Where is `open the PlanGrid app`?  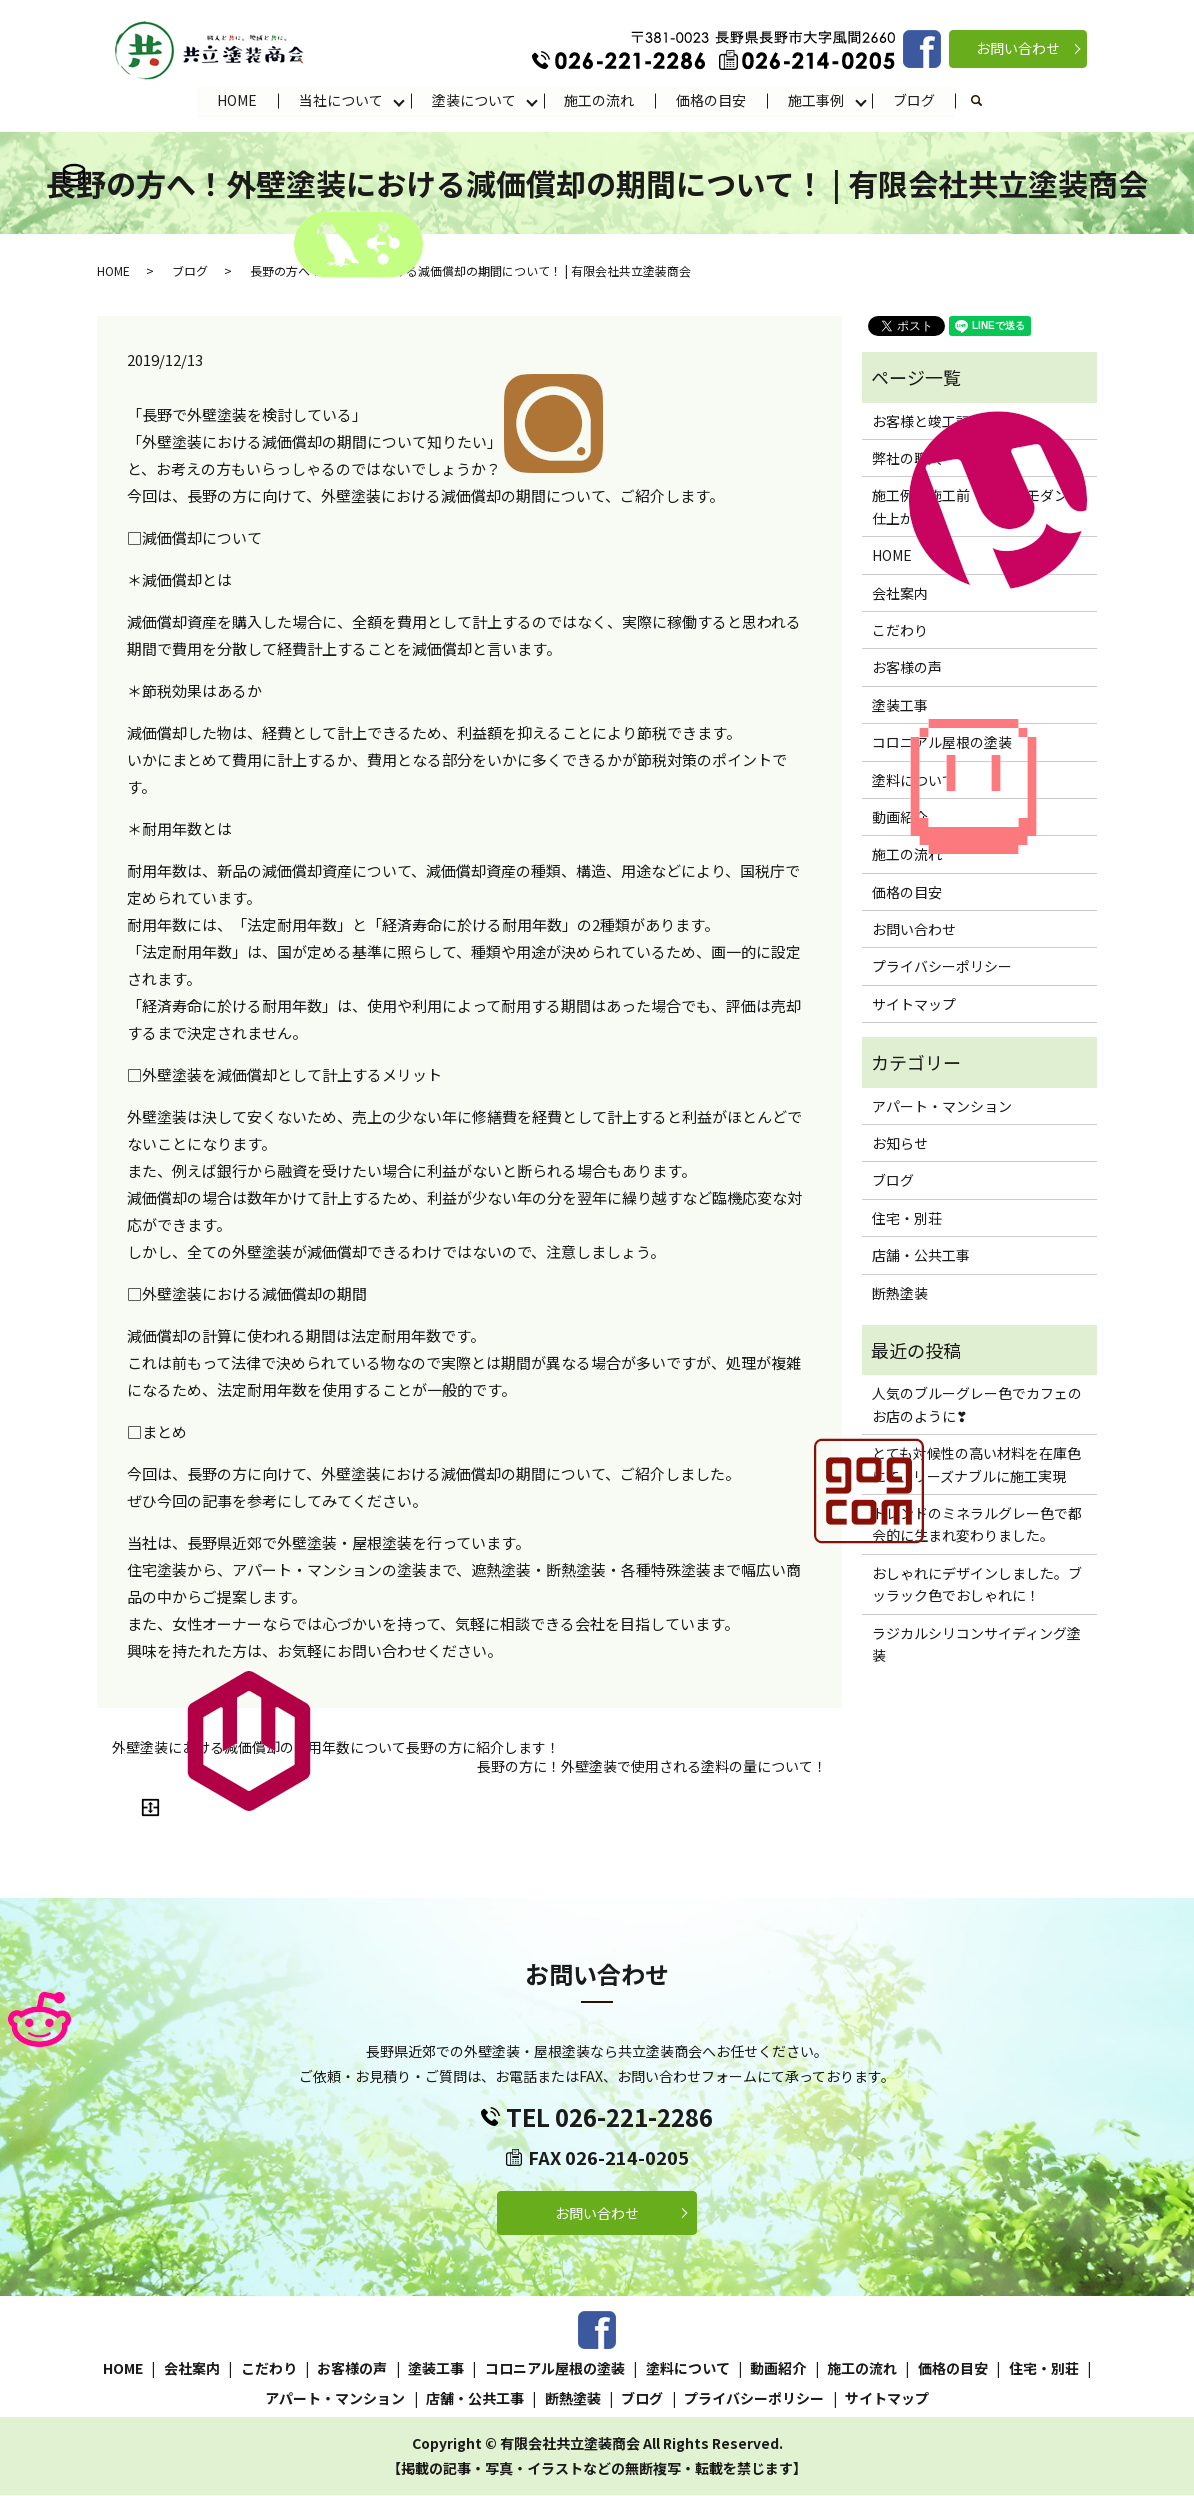 open the PlanGrid app is located at coordinates (553, 423).